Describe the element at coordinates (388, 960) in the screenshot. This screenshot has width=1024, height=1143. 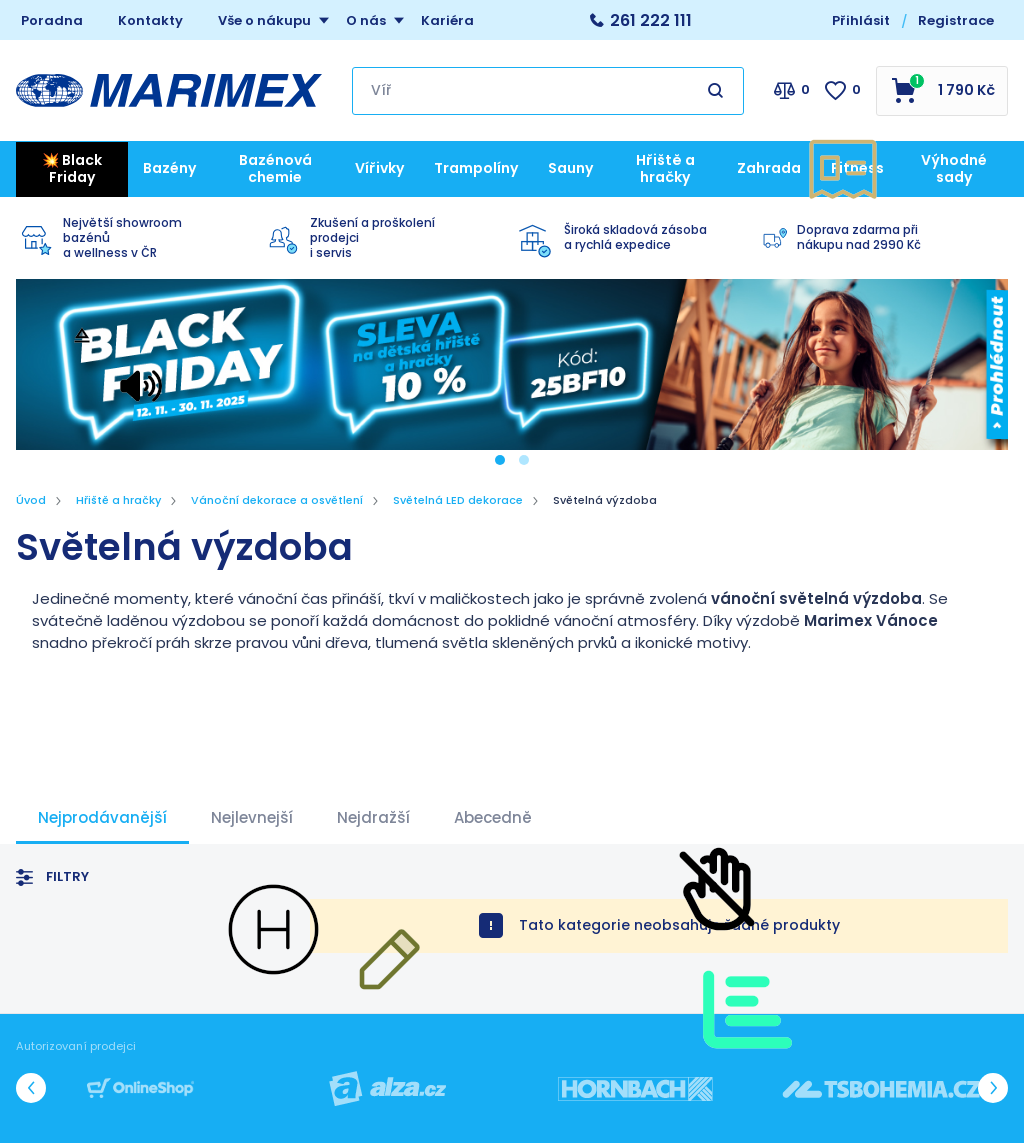
I see `edit content or text` at that location.